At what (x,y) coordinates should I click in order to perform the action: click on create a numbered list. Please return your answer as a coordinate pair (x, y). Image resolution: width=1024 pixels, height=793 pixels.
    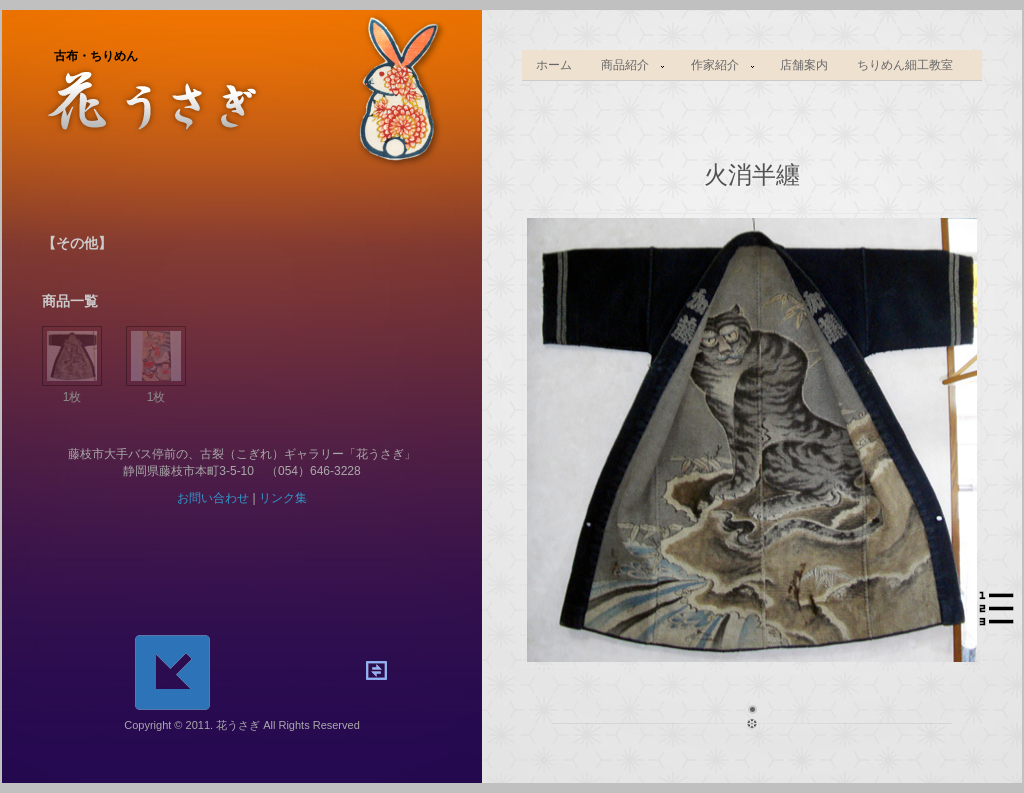
    Looking at the image, I should click on (996, 608).